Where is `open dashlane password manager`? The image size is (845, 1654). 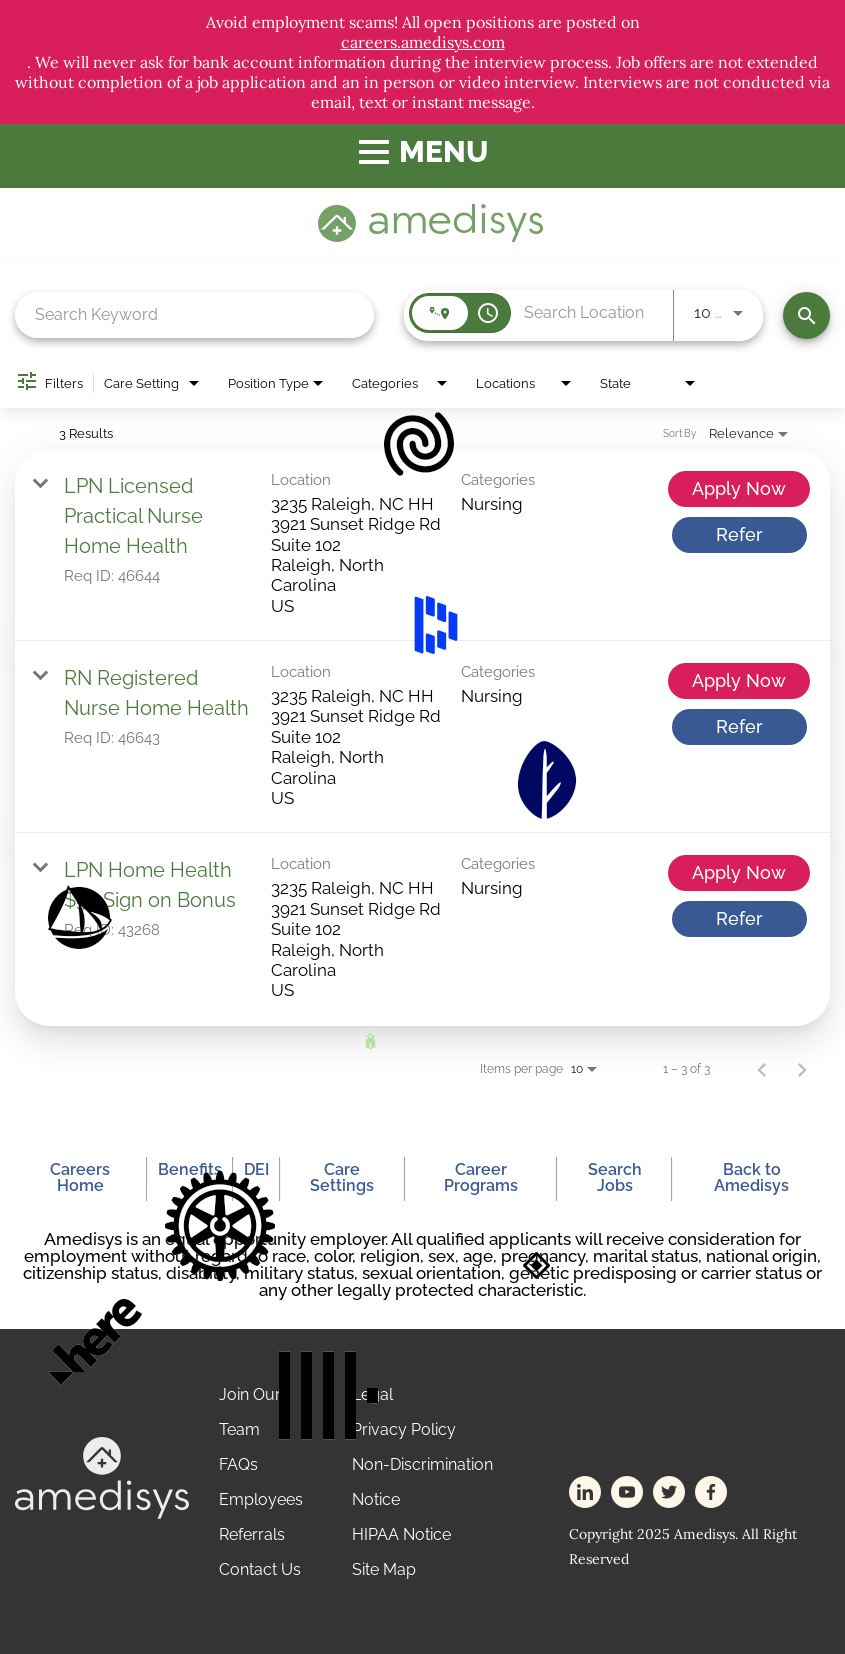
open dashlane password manager is located at coordinates (436, 625).